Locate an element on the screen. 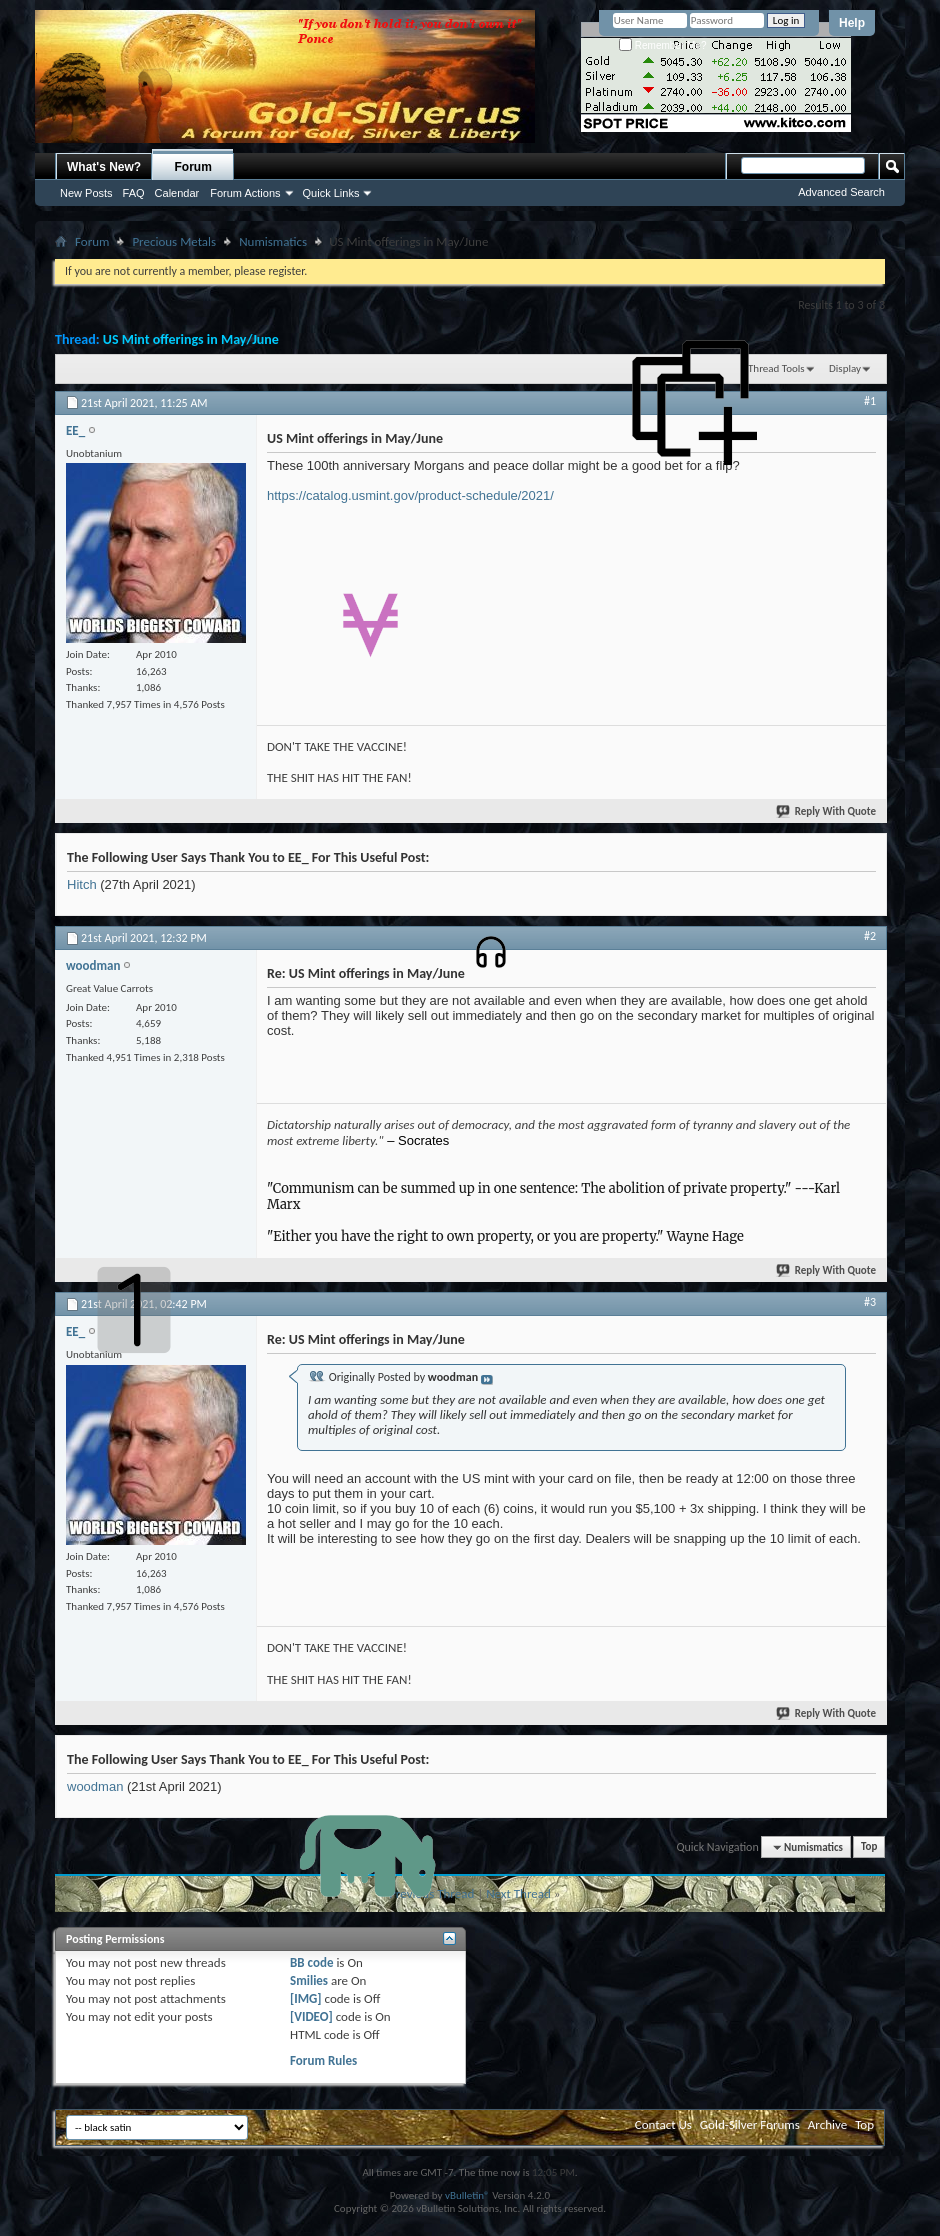 The image size is (940, 2236). viacoin cryptocurrency logo is located at coordinates (370, 625).